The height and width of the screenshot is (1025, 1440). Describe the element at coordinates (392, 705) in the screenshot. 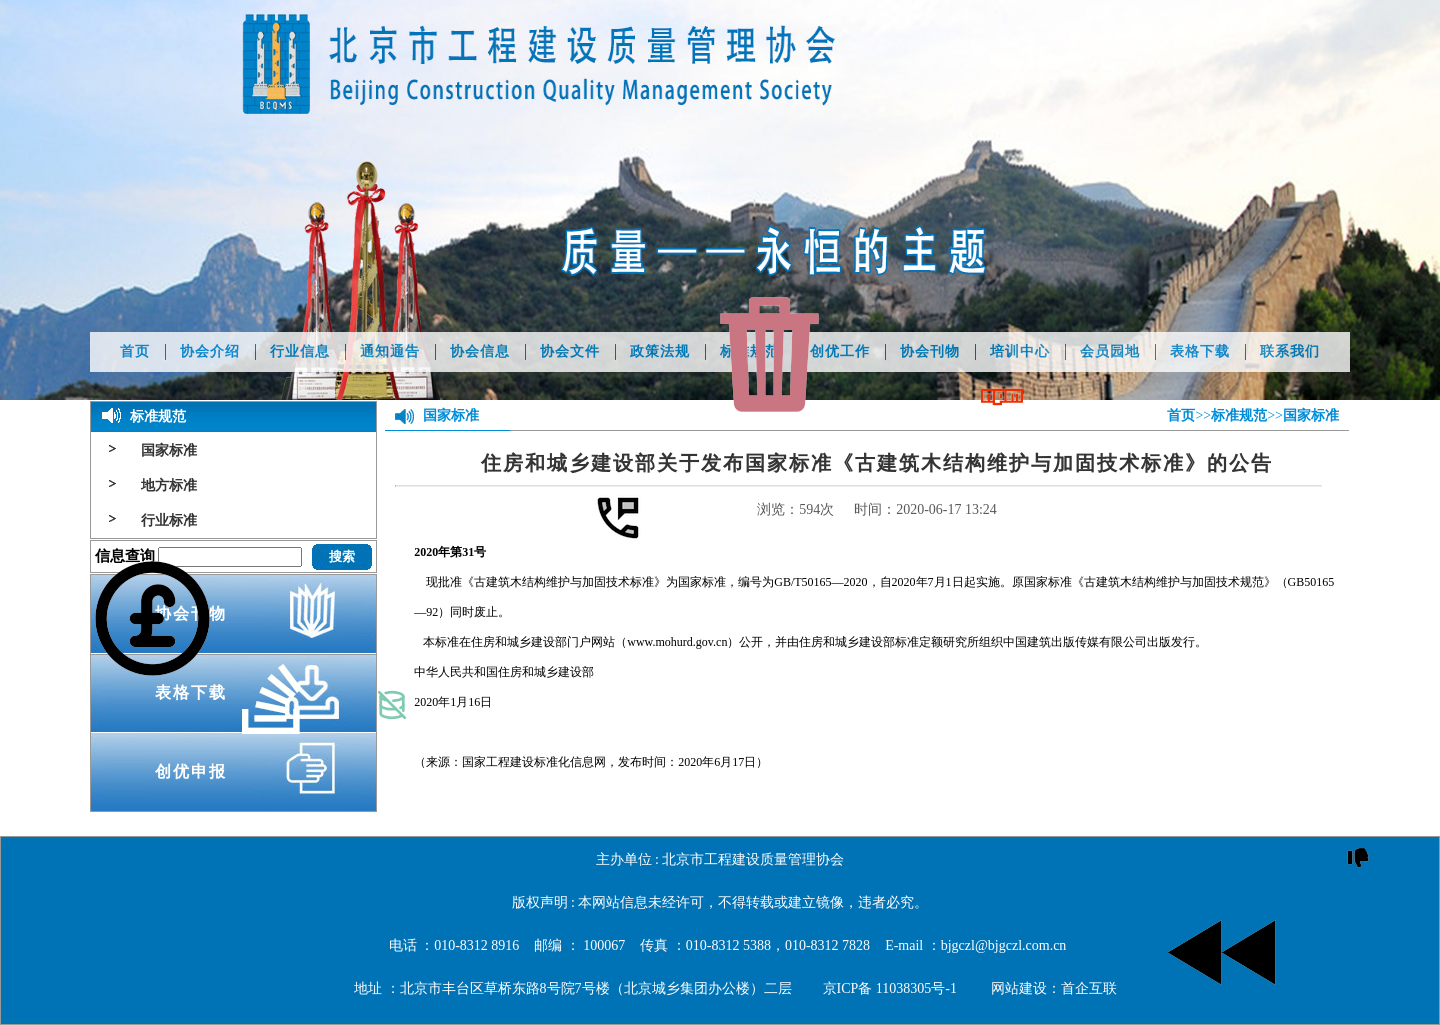

I see `database connection unavailable or offline` at that location.